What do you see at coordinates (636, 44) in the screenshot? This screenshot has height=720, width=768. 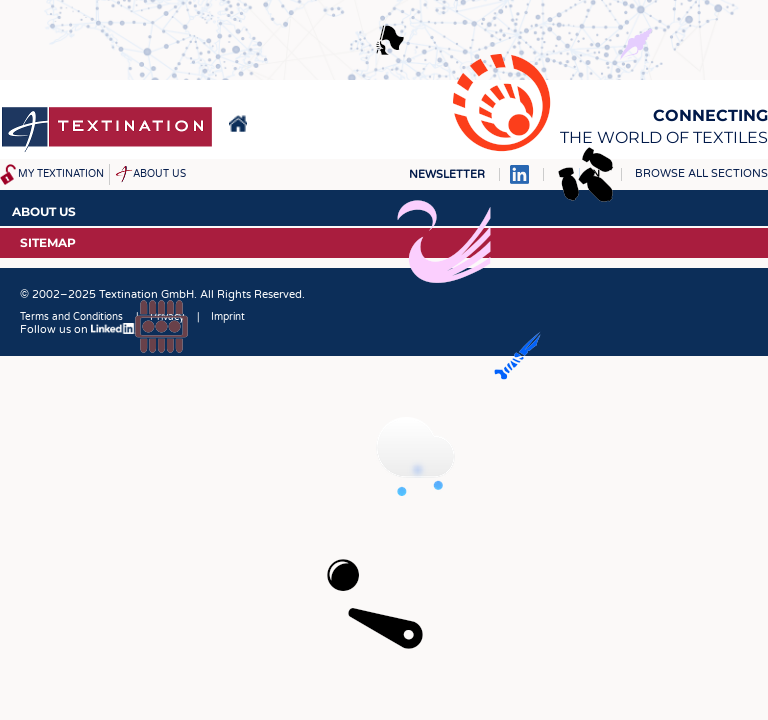 I see `decorative shell item in a game inventory` at bounding box center [636, 44].